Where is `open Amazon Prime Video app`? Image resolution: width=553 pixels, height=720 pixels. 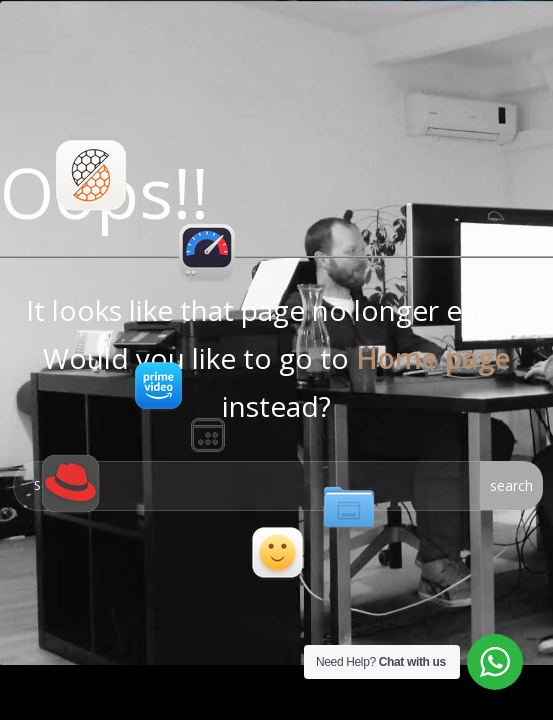 open Amazon Prime Video app is located at coordinates (158, 385).